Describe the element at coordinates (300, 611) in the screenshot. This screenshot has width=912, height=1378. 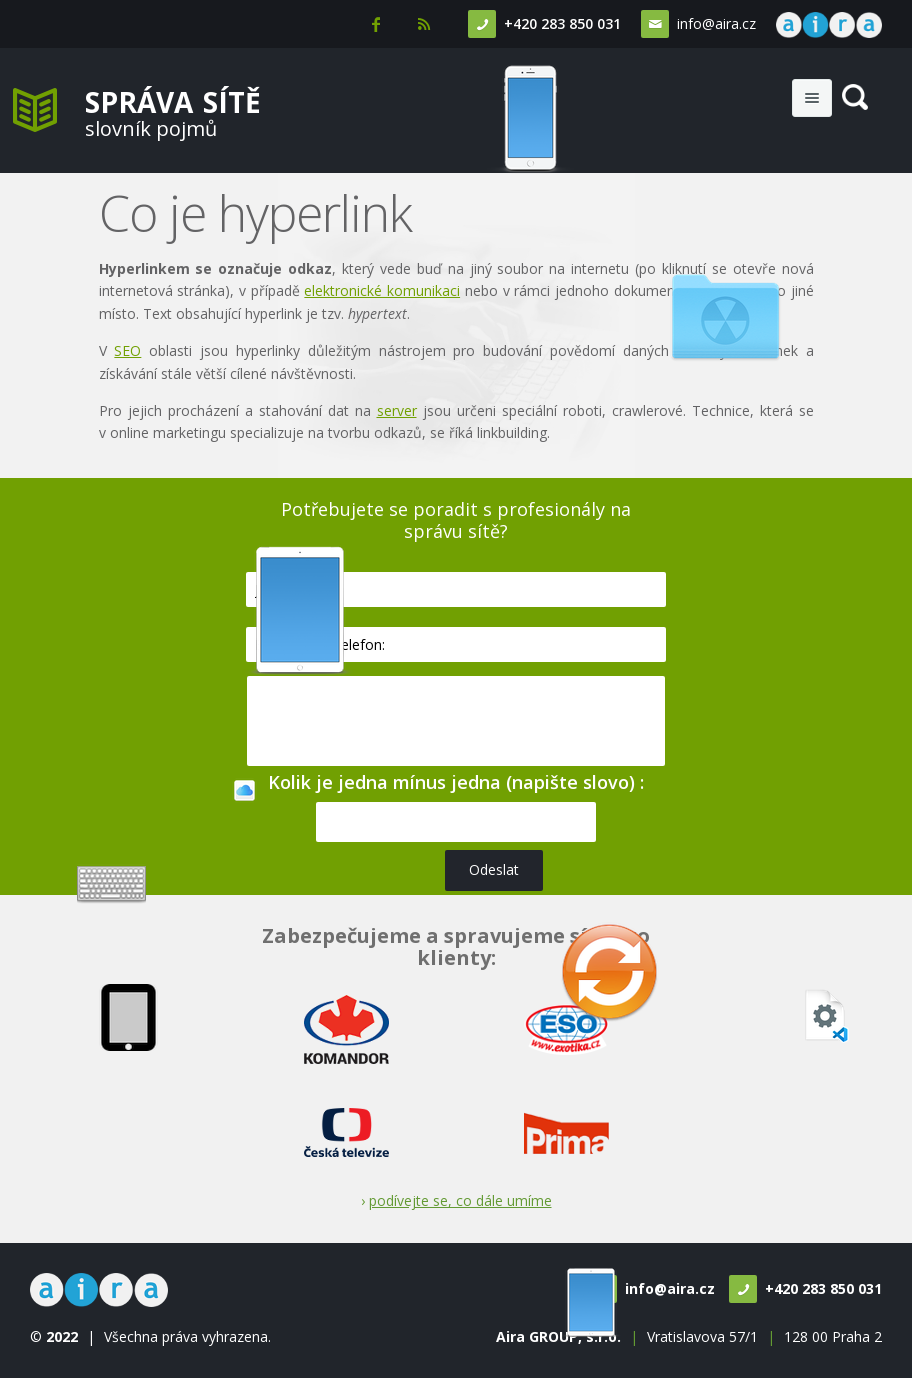
I see `iPad device with cellular connectivity` at that location.